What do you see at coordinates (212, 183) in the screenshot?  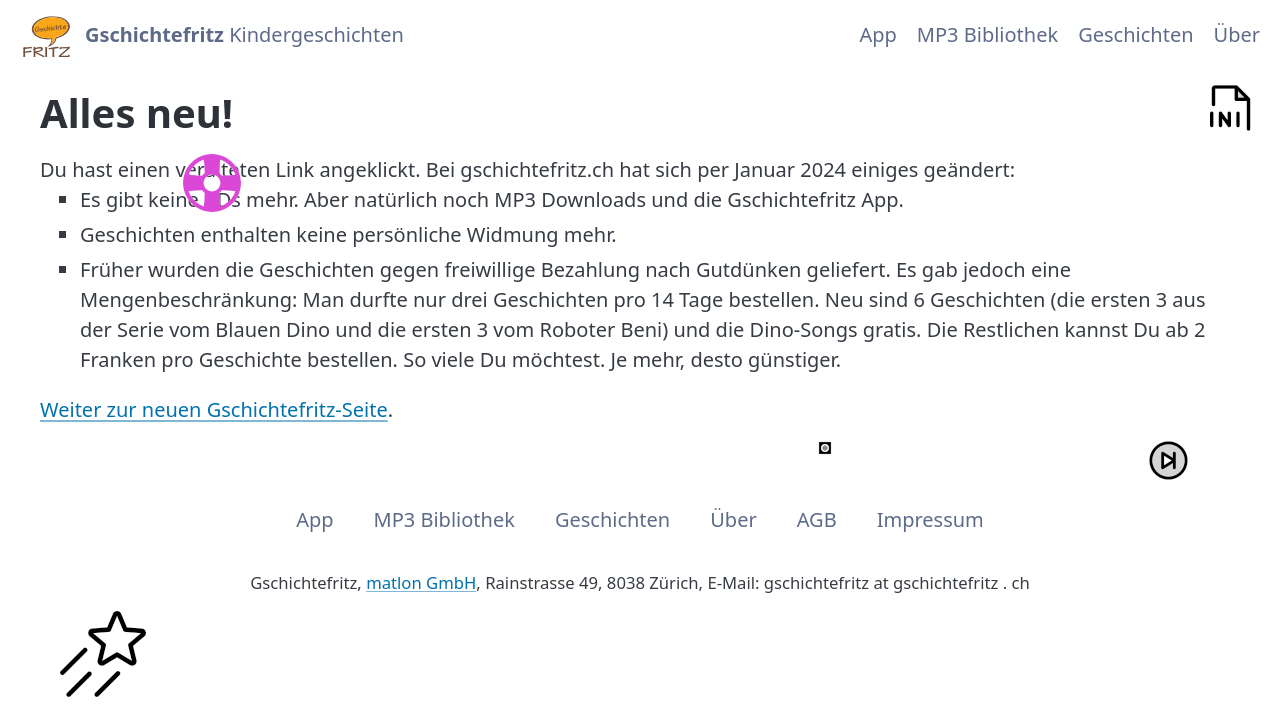 I see `access help or support center` at bounding box center [212, 183].